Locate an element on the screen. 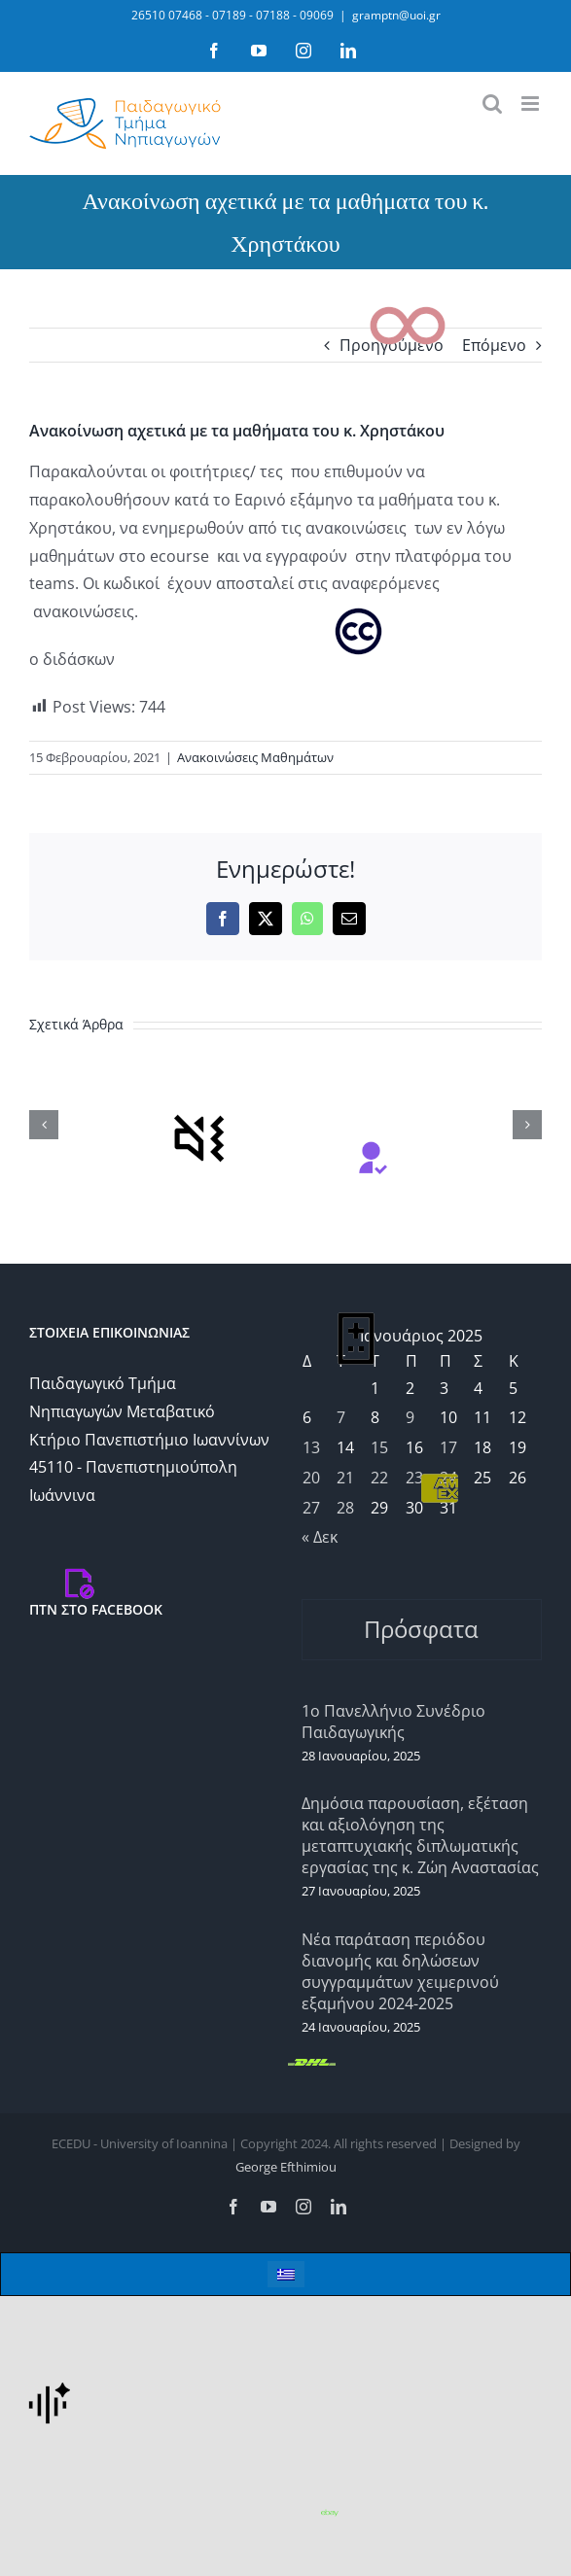  activate AI voice assistant is located at coordinates (48, 2405).